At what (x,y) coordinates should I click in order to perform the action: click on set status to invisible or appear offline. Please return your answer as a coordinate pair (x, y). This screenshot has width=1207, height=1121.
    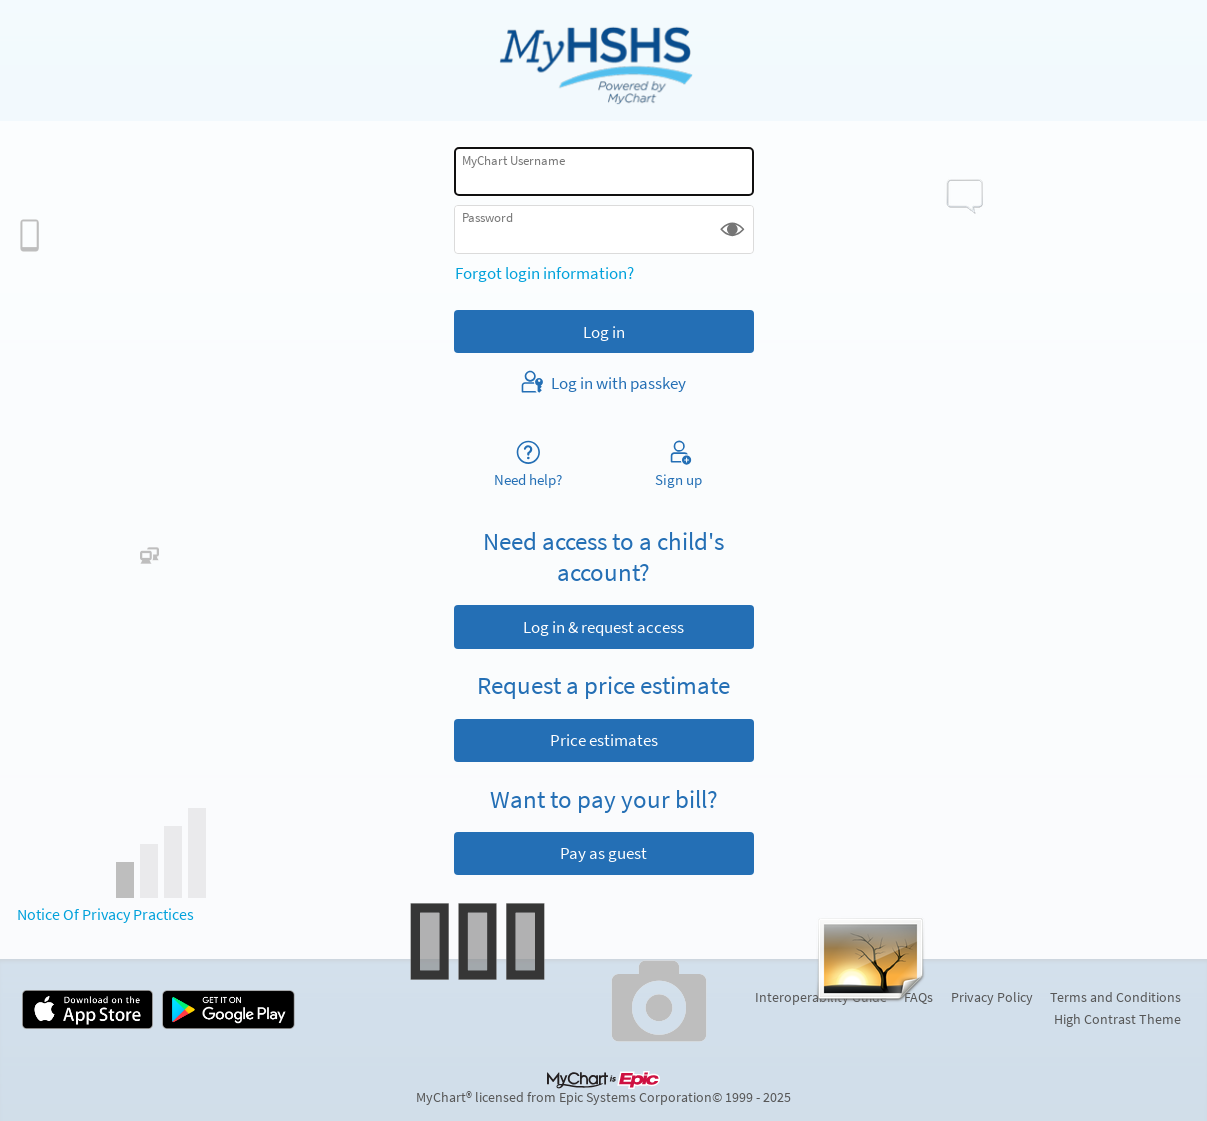
    Looking at the image, I should click on (965, 196).